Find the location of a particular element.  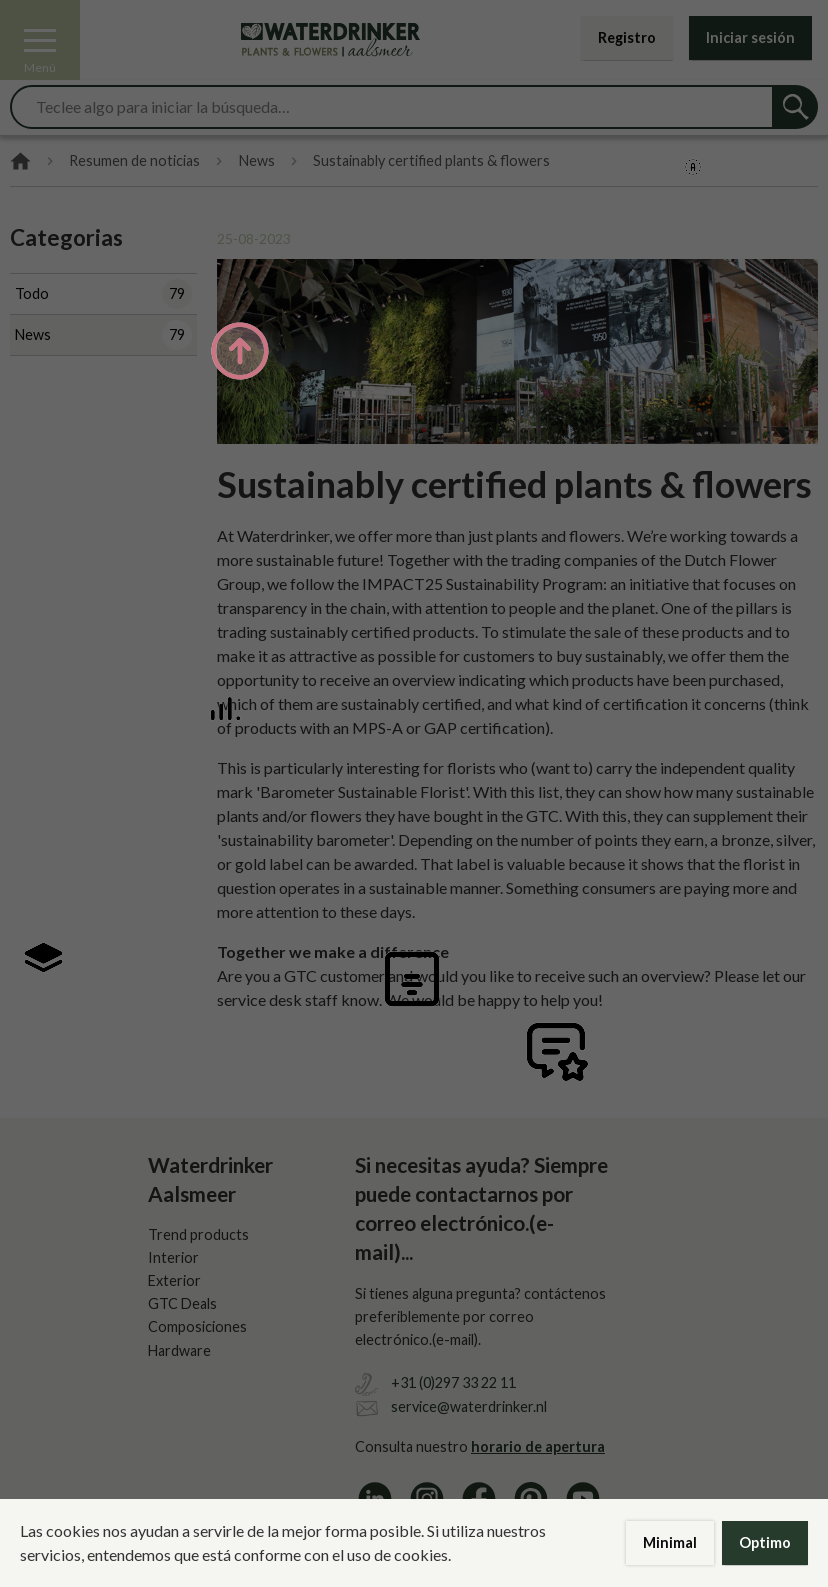

indicates strong signal strength is located at coordinates (225, 705).